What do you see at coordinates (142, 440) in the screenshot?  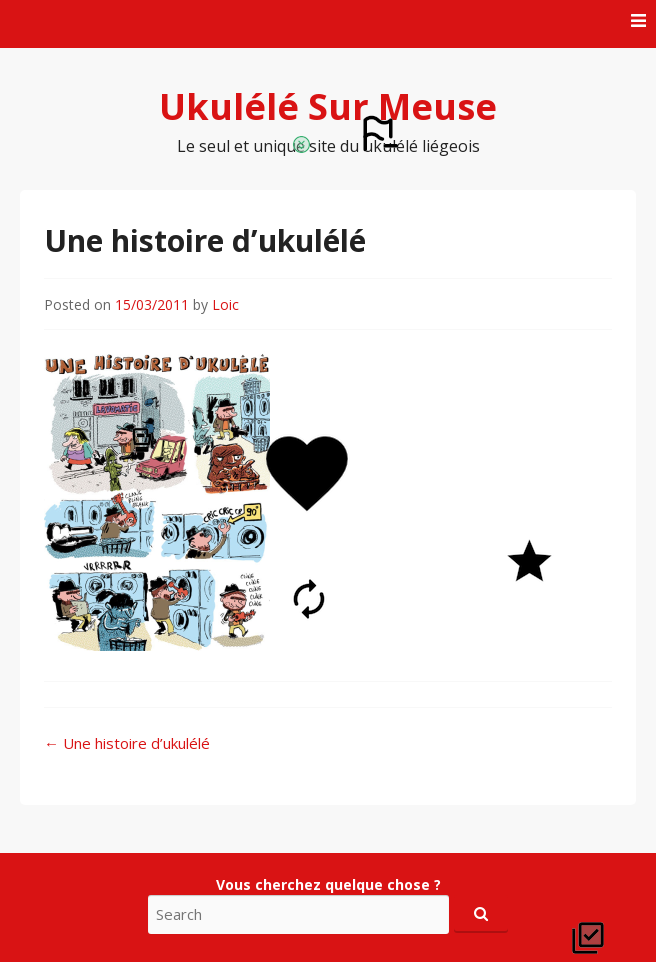 I see `access mixed martial arts or boxing content` at bounding box center [142, 440].